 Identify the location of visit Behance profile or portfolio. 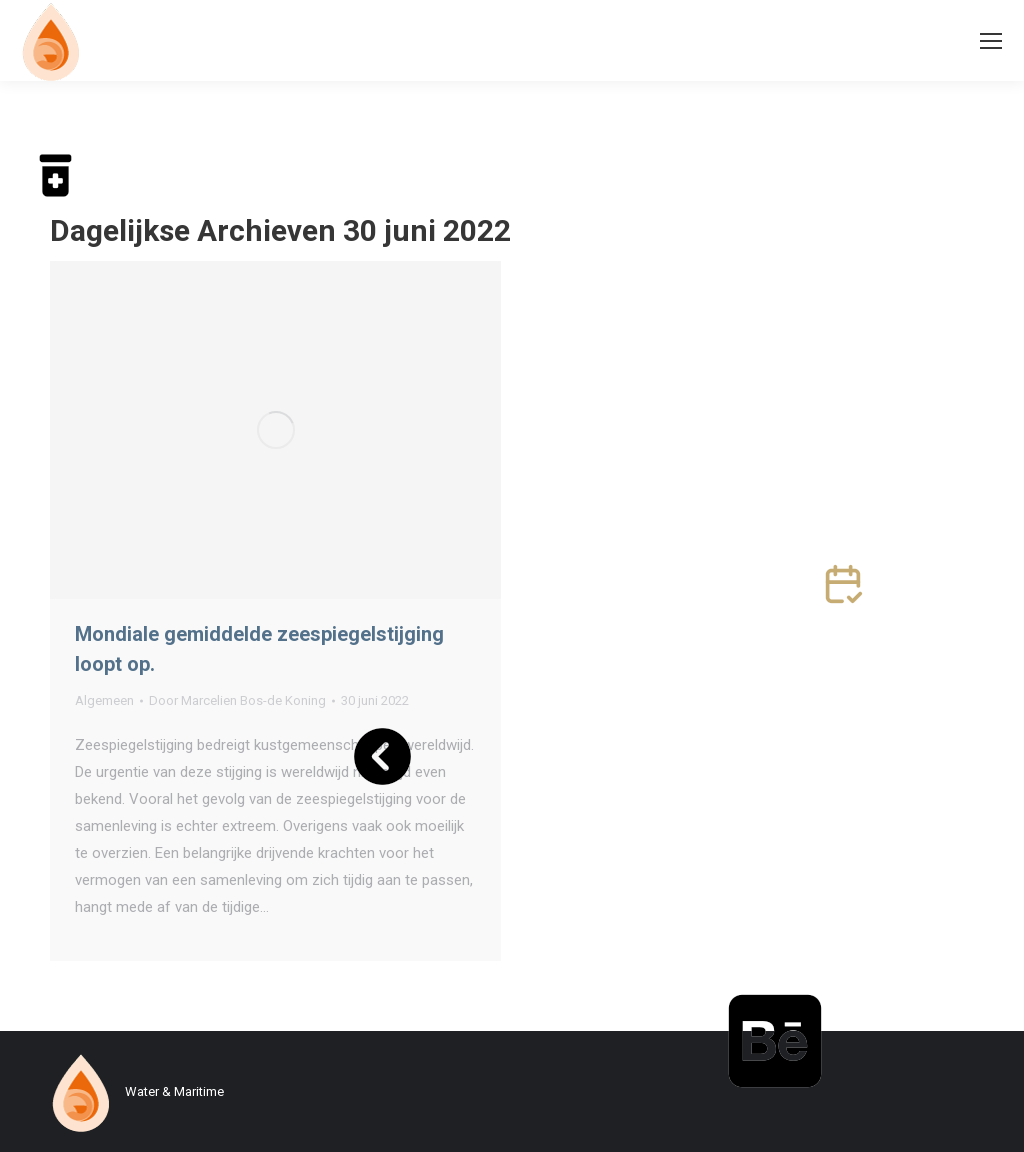
(775, 1041).